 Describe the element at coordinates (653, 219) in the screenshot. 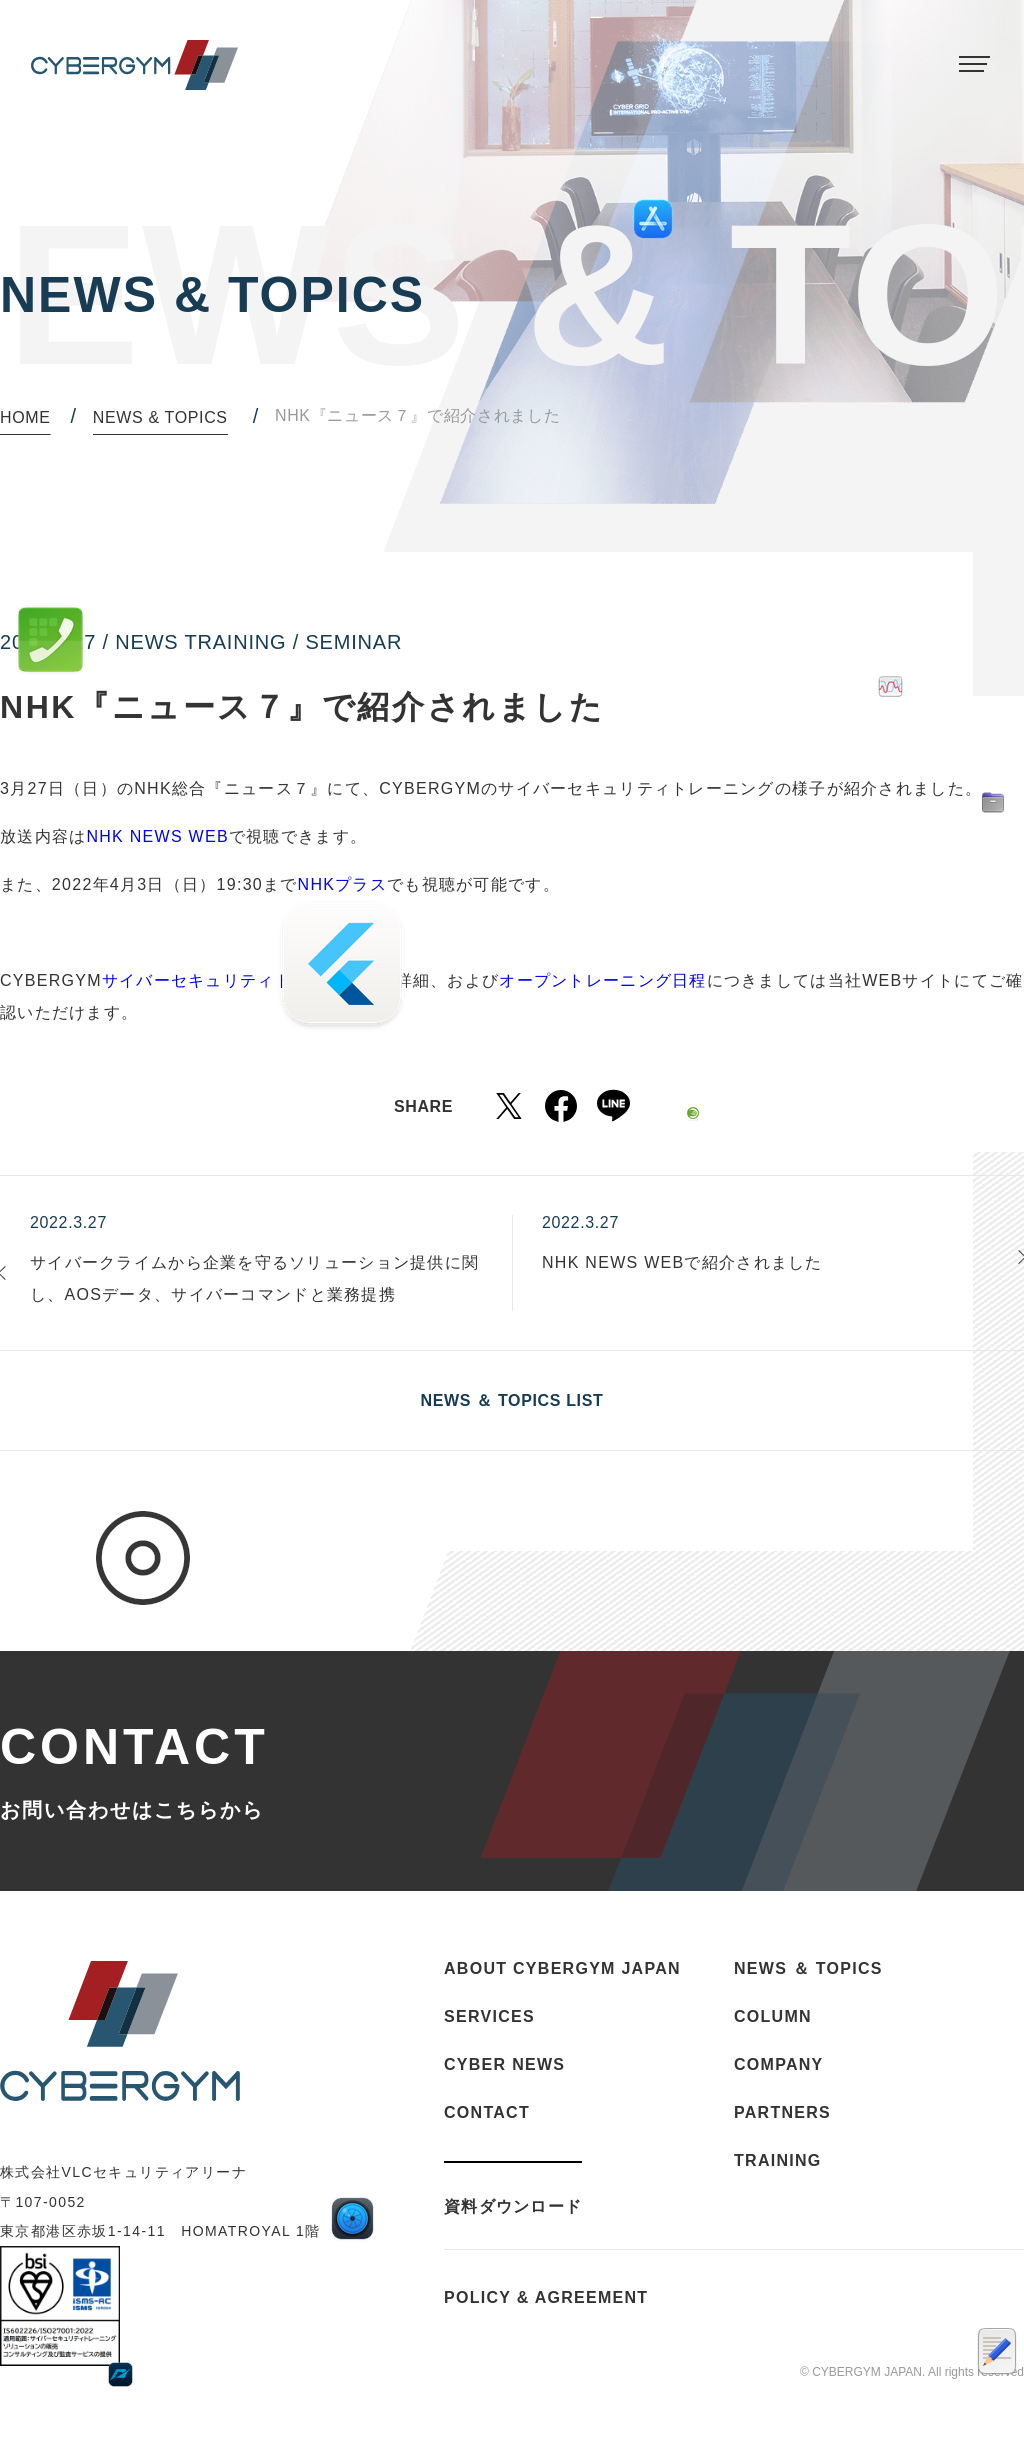

I see `open the app store to browse and download applications` at that location.